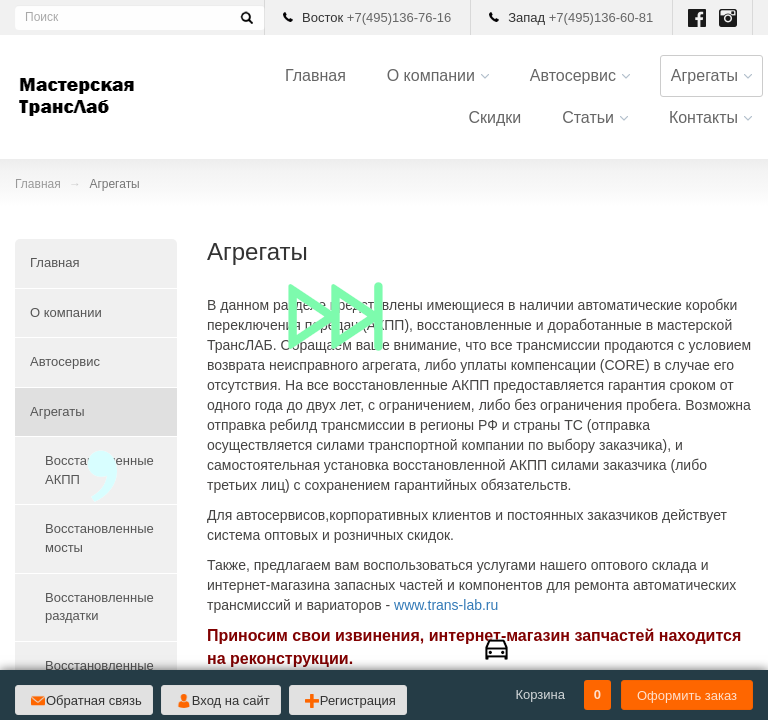 The image size is (768, 720). I want to click on skip to the end of the current track, so click(335, 316).